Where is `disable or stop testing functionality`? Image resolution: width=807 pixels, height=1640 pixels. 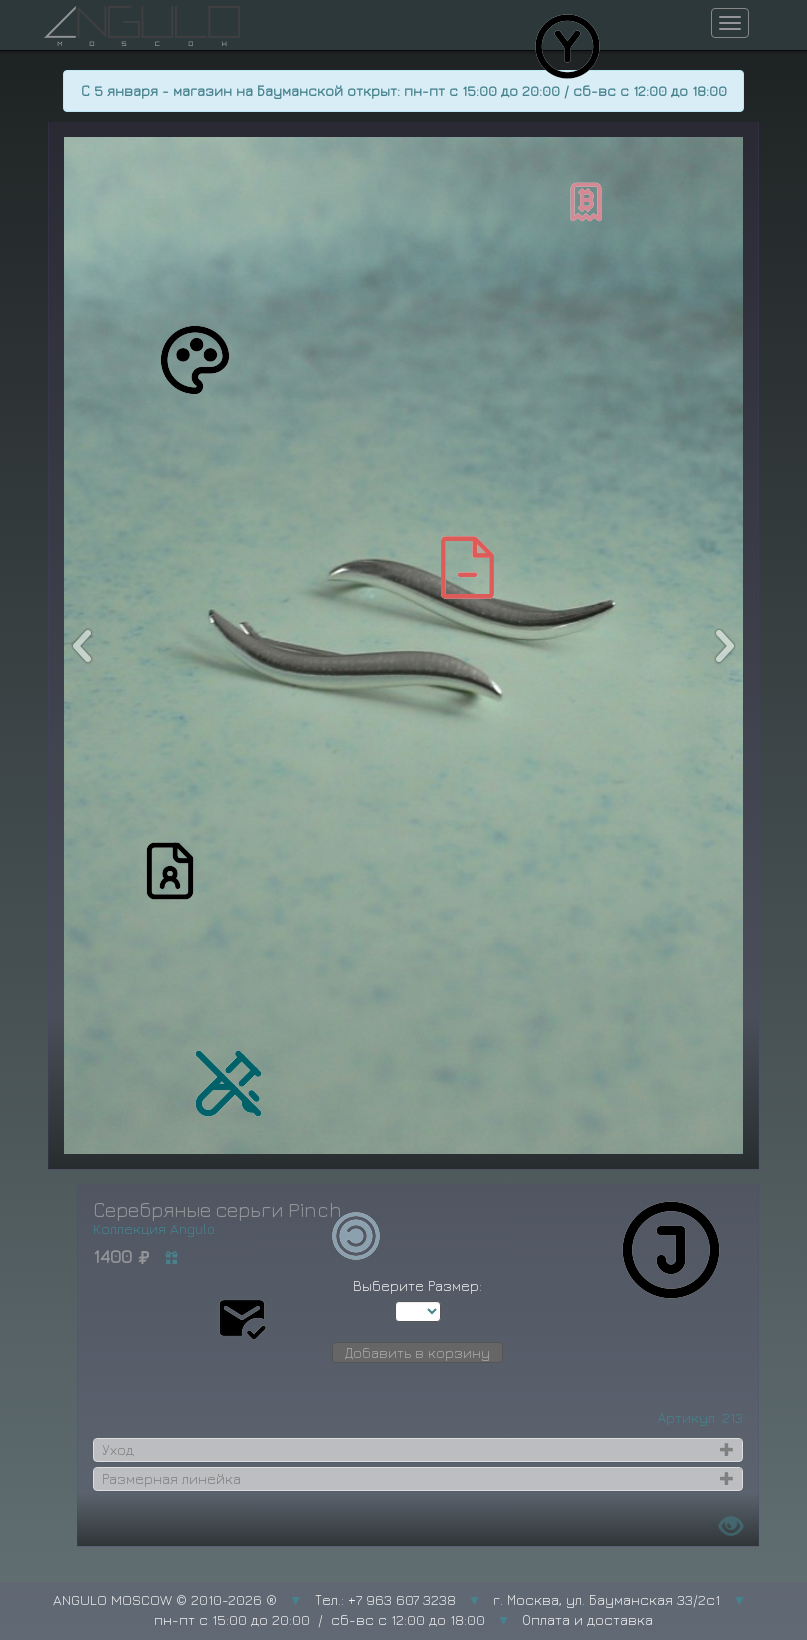
disable or stop testing functionality is located at coordinates (228, 1083).